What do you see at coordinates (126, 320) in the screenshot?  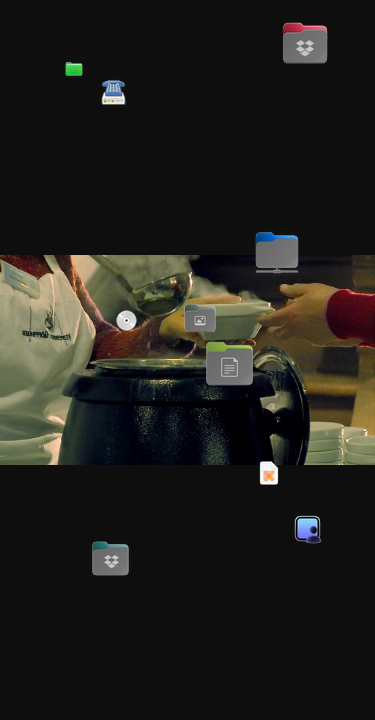 I see `access cd/dvd drive` at bounding box center [126, 320].